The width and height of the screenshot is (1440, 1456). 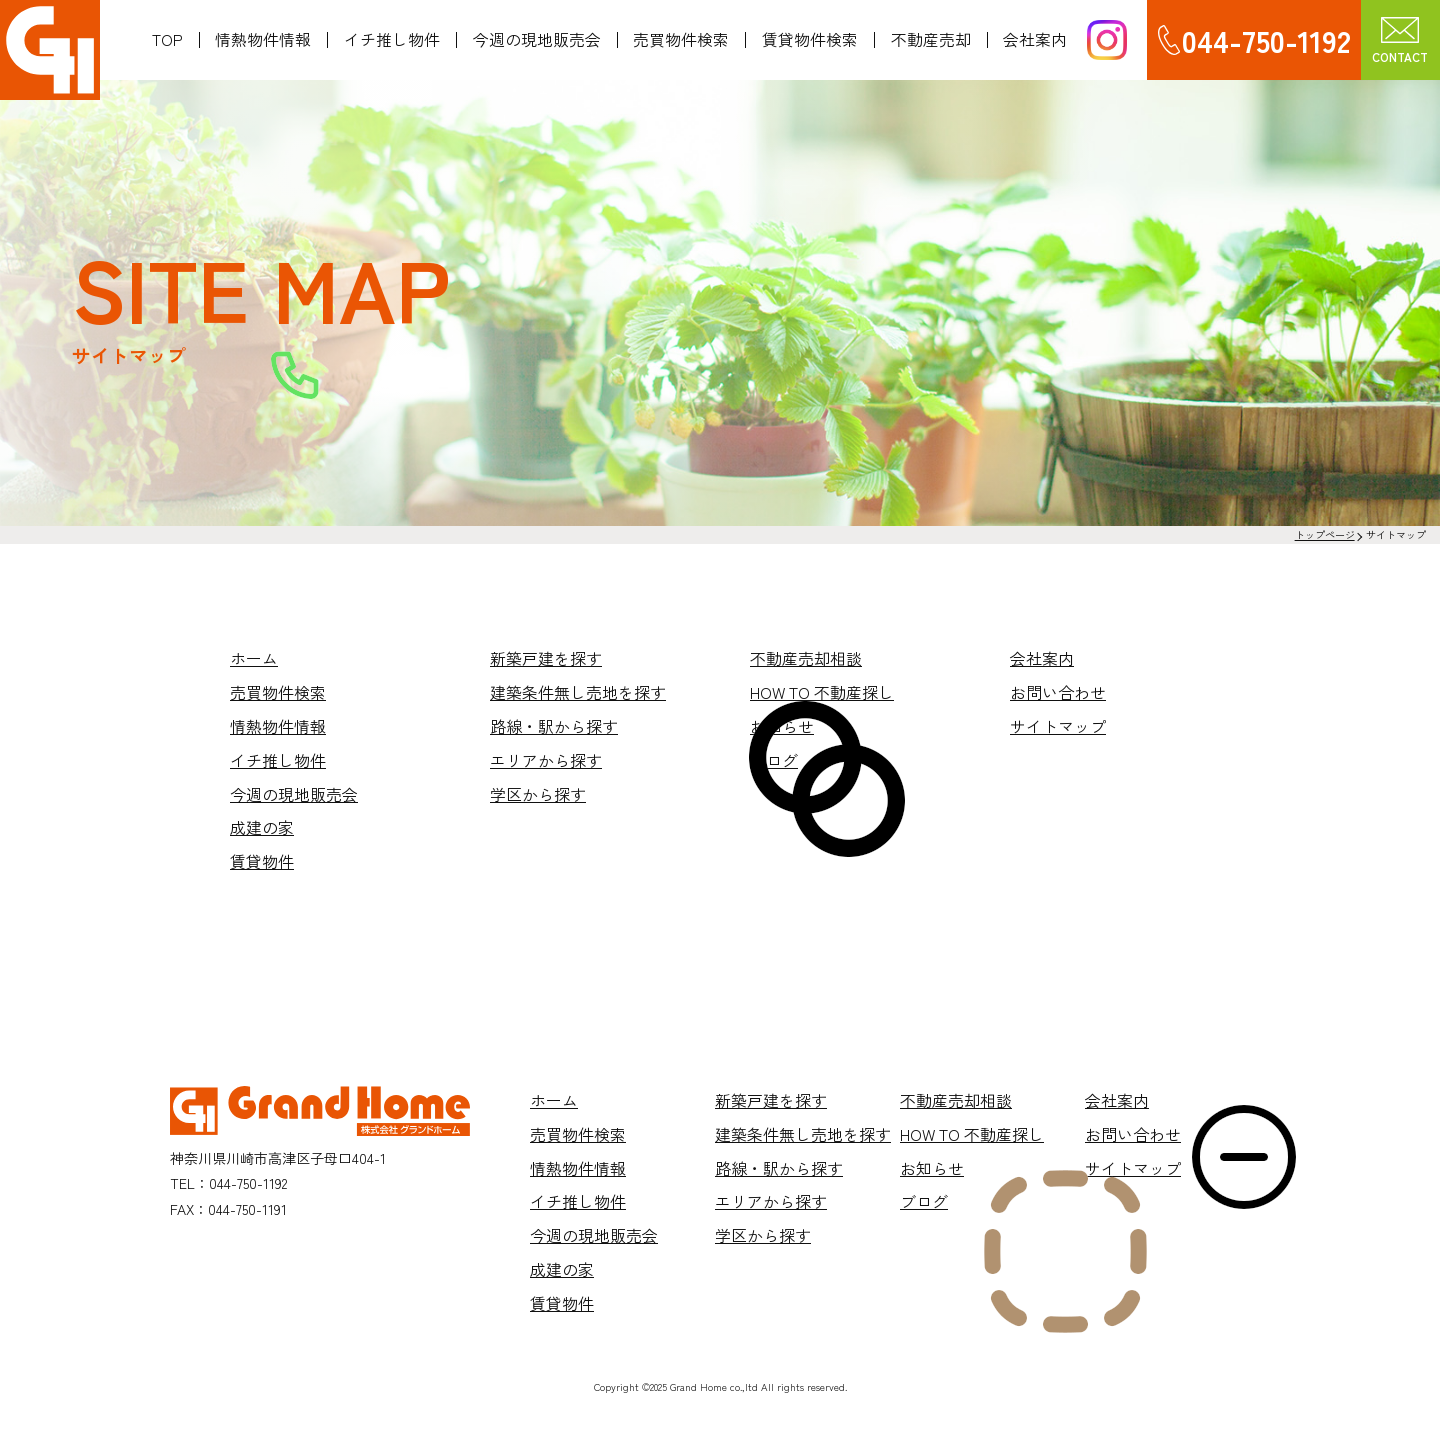 What do you see at coordinates (1065, 1251) in the screenshot?
I see `select or crop area with rounded corners` at bounding box center [1065, 1251].